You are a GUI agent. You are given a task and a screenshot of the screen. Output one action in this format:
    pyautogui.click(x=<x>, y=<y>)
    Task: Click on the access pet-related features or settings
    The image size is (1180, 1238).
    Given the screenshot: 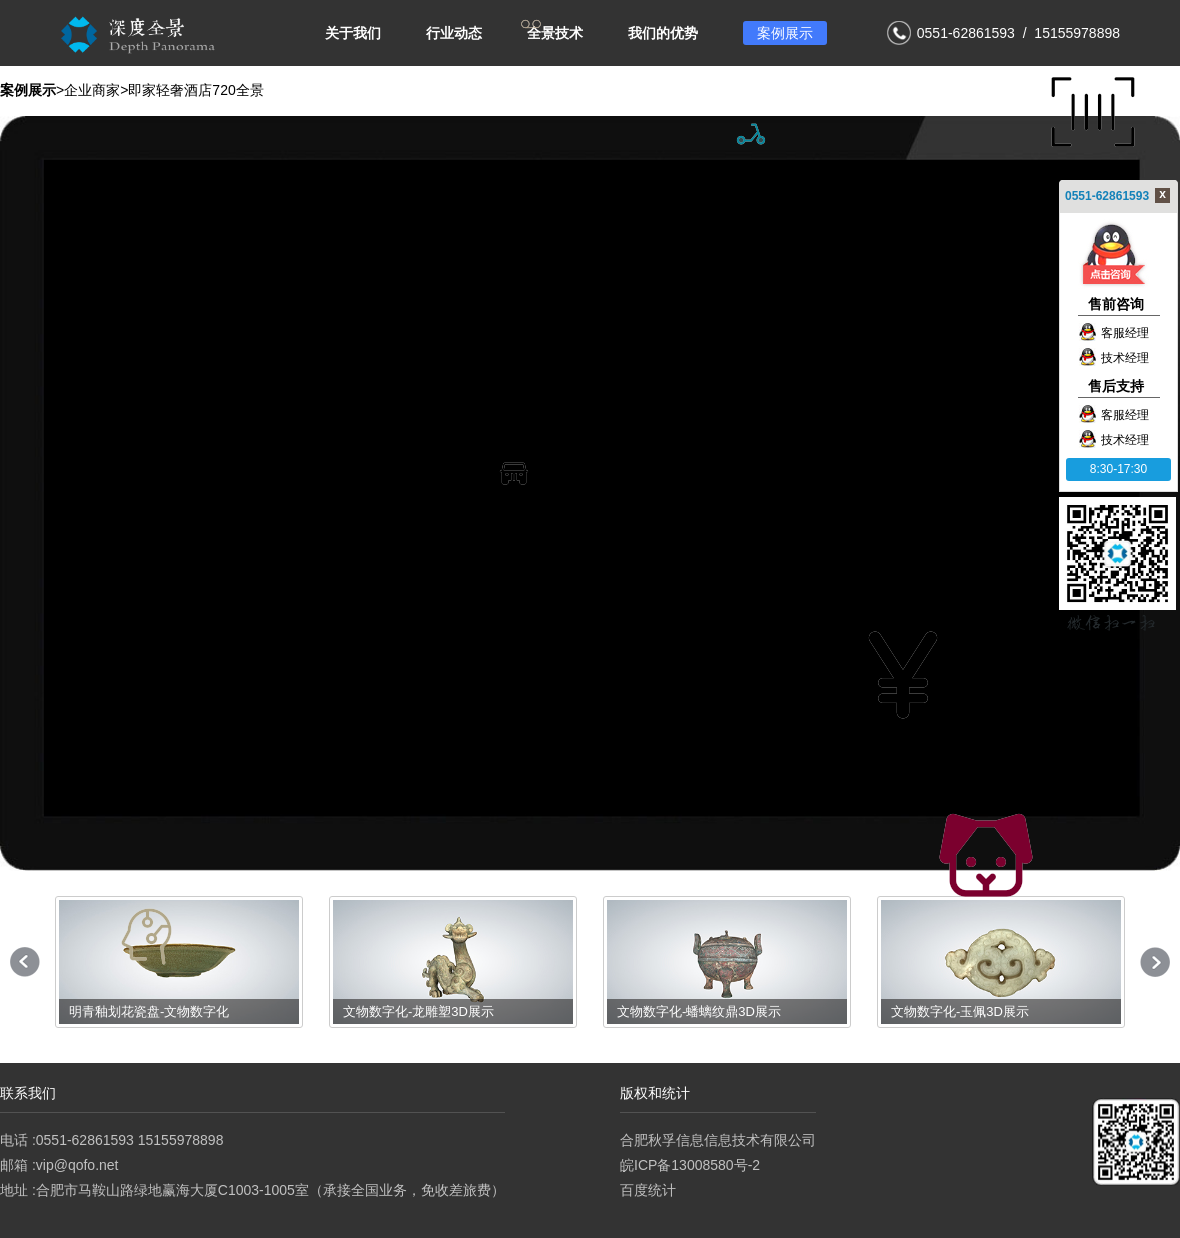 What is the action you would take?
    pyautogui.click(x=986, y=857)
    